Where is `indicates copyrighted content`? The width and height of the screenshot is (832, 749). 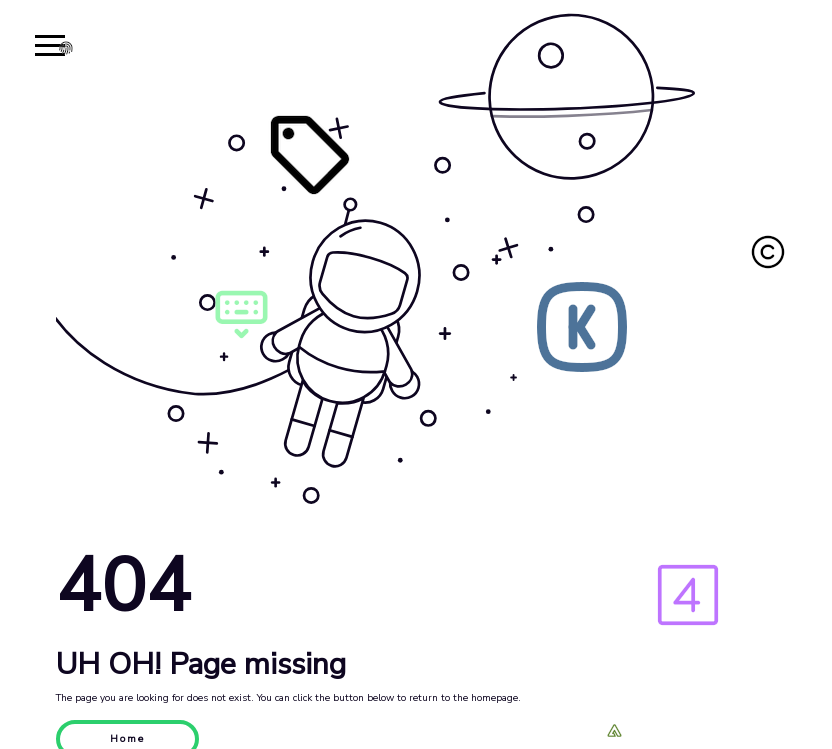 indicates copyrighted content is located at coordinates (768, 252).